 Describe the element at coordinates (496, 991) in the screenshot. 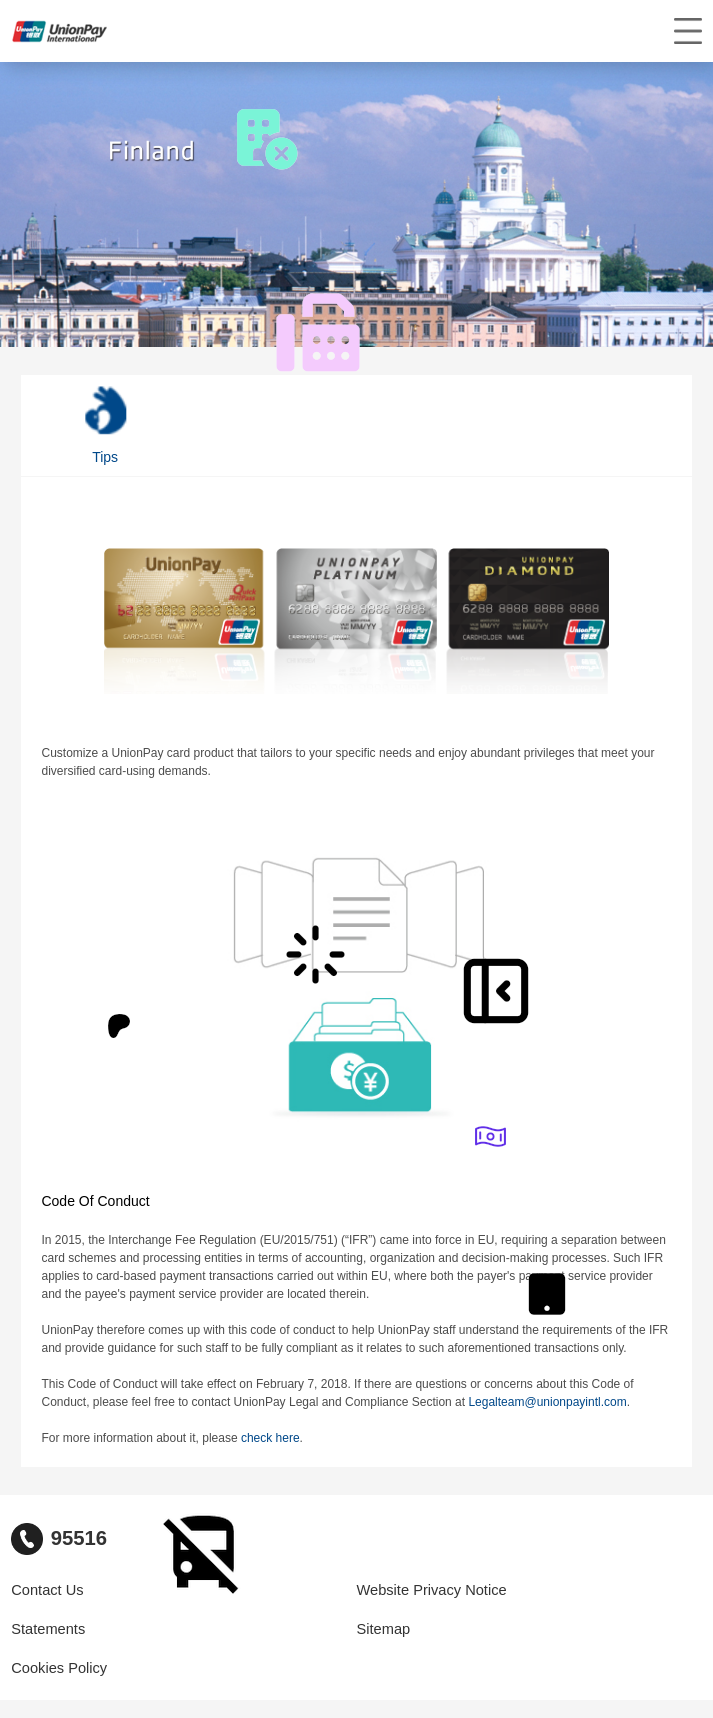

I see `collapse the left sidebar` at that location.